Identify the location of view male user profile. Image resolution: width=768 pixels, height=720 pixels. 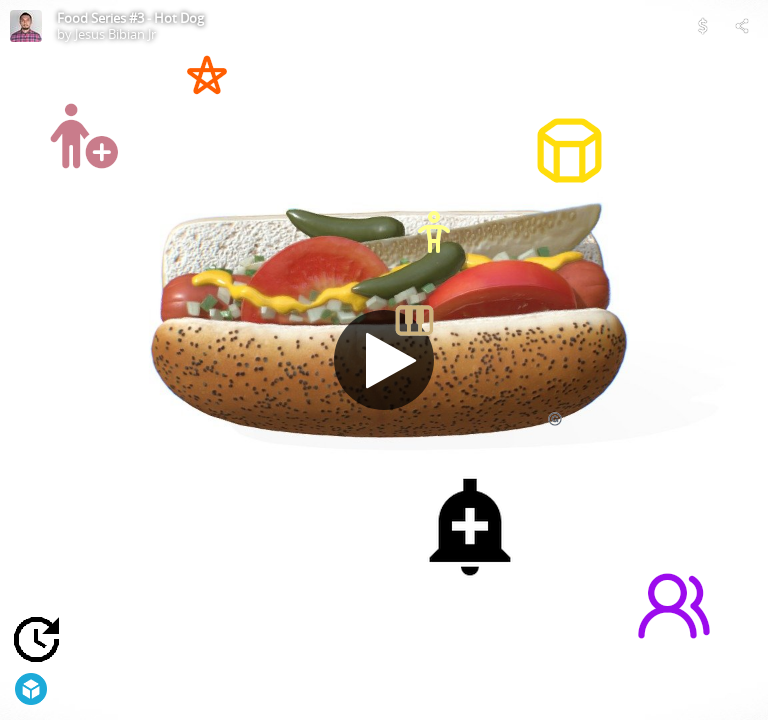
(434, 233).